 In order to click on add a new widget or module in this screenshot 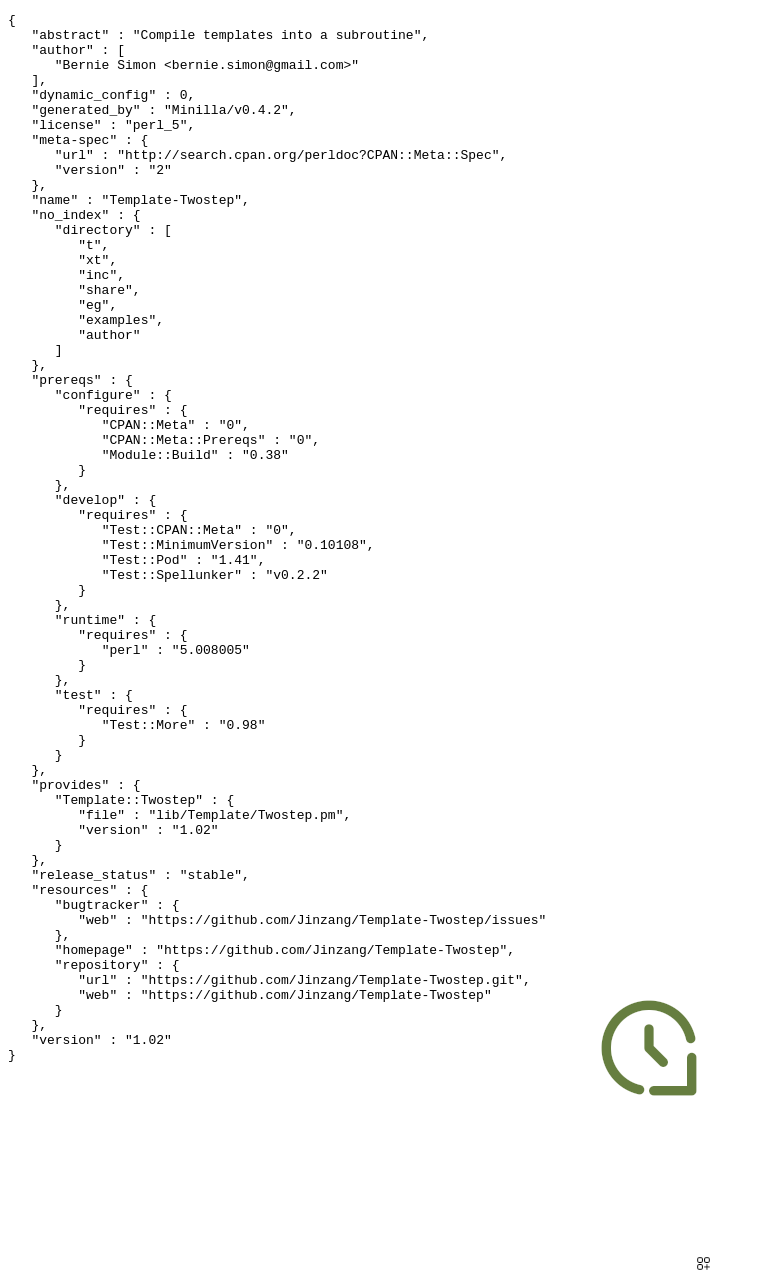, I will do `click(703, 1263)`.